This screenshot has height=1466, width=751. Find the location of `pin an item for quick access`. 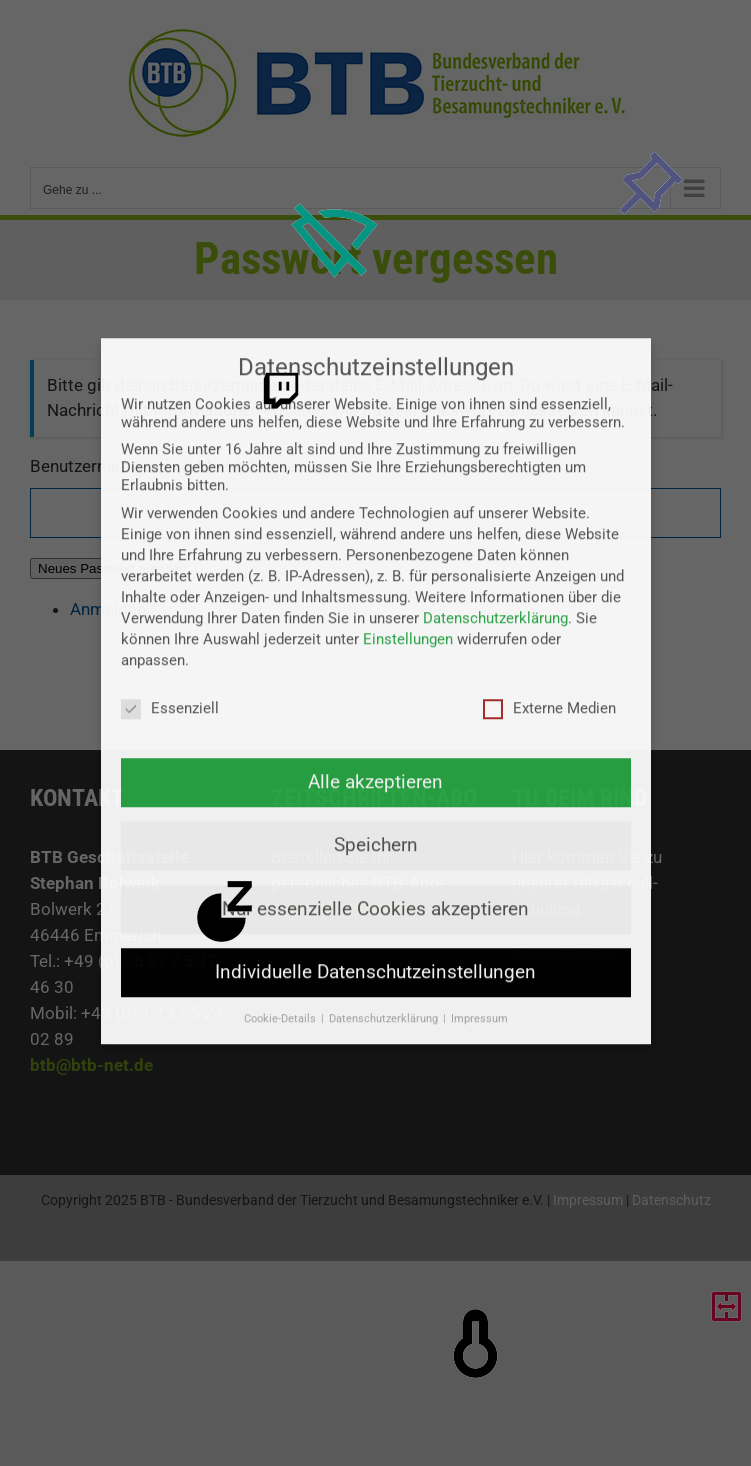

pin an item for quick access is located at coordinates (648, 185).